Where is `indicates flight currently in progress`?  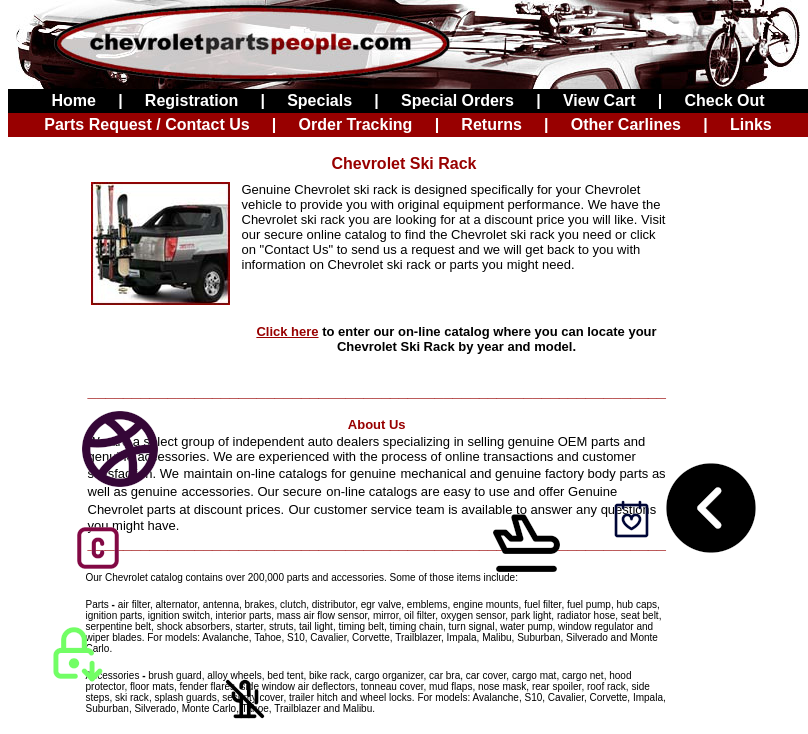
indicates flight currently in progress is located at coordinates (526, 541).